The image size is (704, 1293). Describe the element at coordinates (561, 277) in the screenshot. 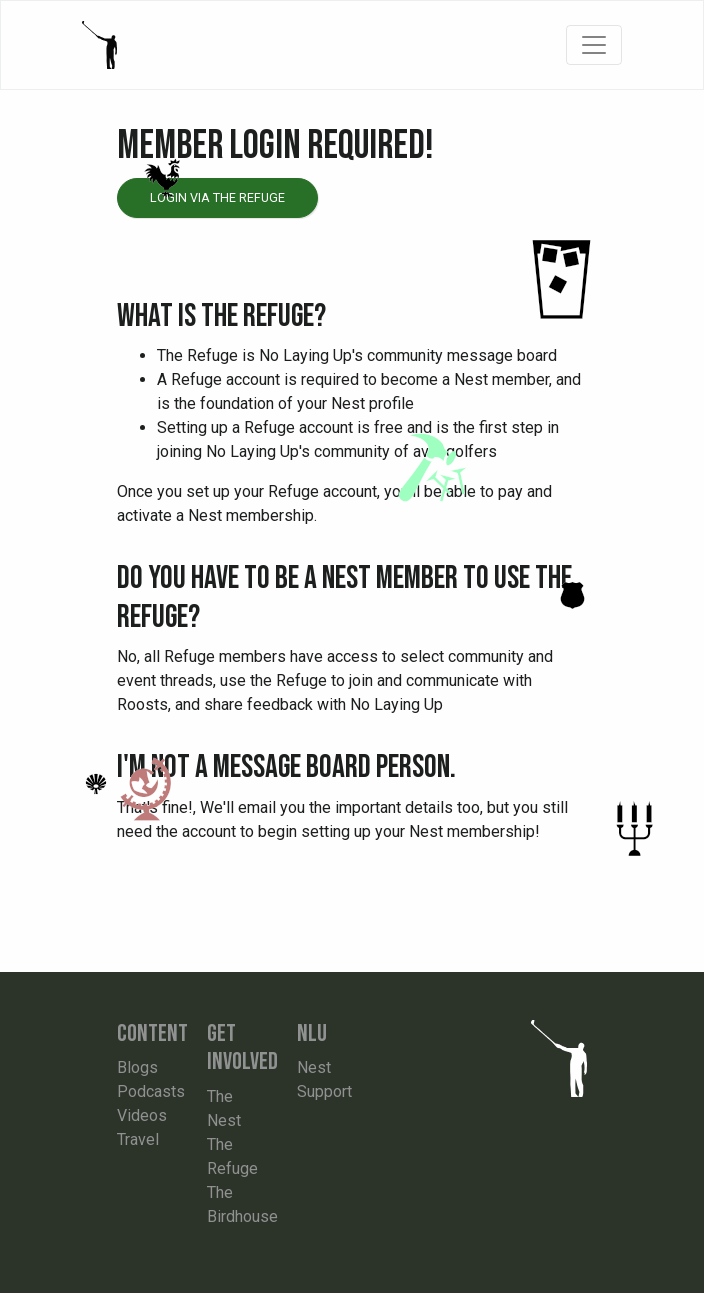

I see `add ice to your drink order` at that location.